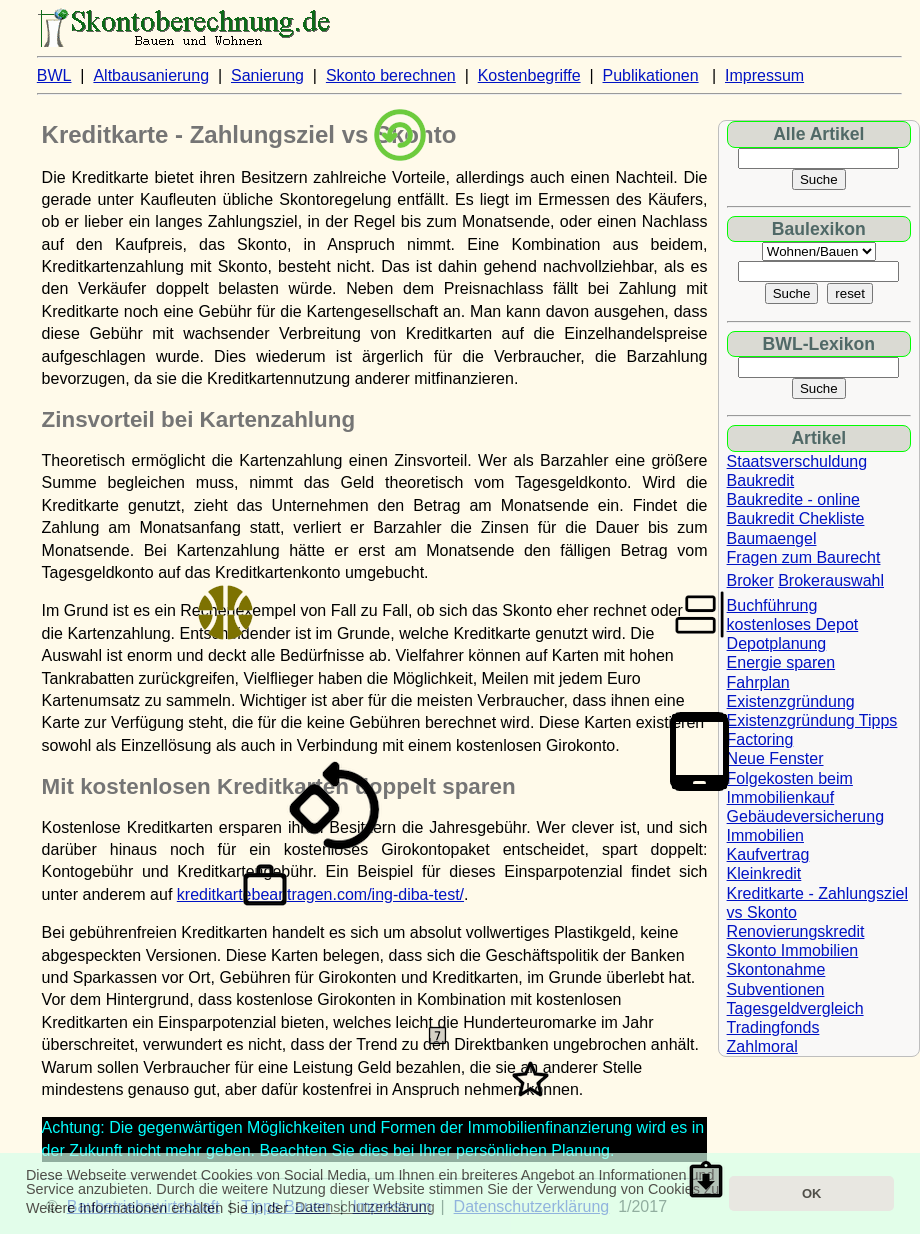  Describe the element at coordinates (699, 751) in the screenshot. I see `switch to tablet view or mode` at that location.